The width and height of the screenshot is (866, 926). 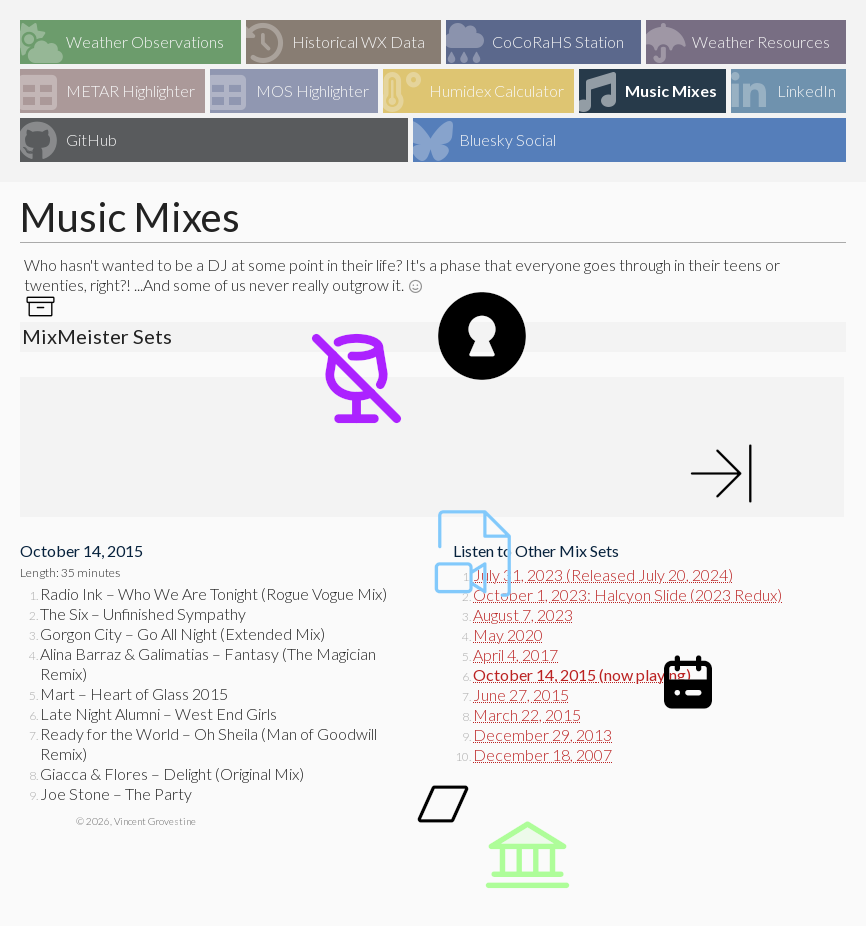 What do you see at coordinates (722, 473) in the screenshot?
I see `go to end or last item` at bounding box center [722, 473].